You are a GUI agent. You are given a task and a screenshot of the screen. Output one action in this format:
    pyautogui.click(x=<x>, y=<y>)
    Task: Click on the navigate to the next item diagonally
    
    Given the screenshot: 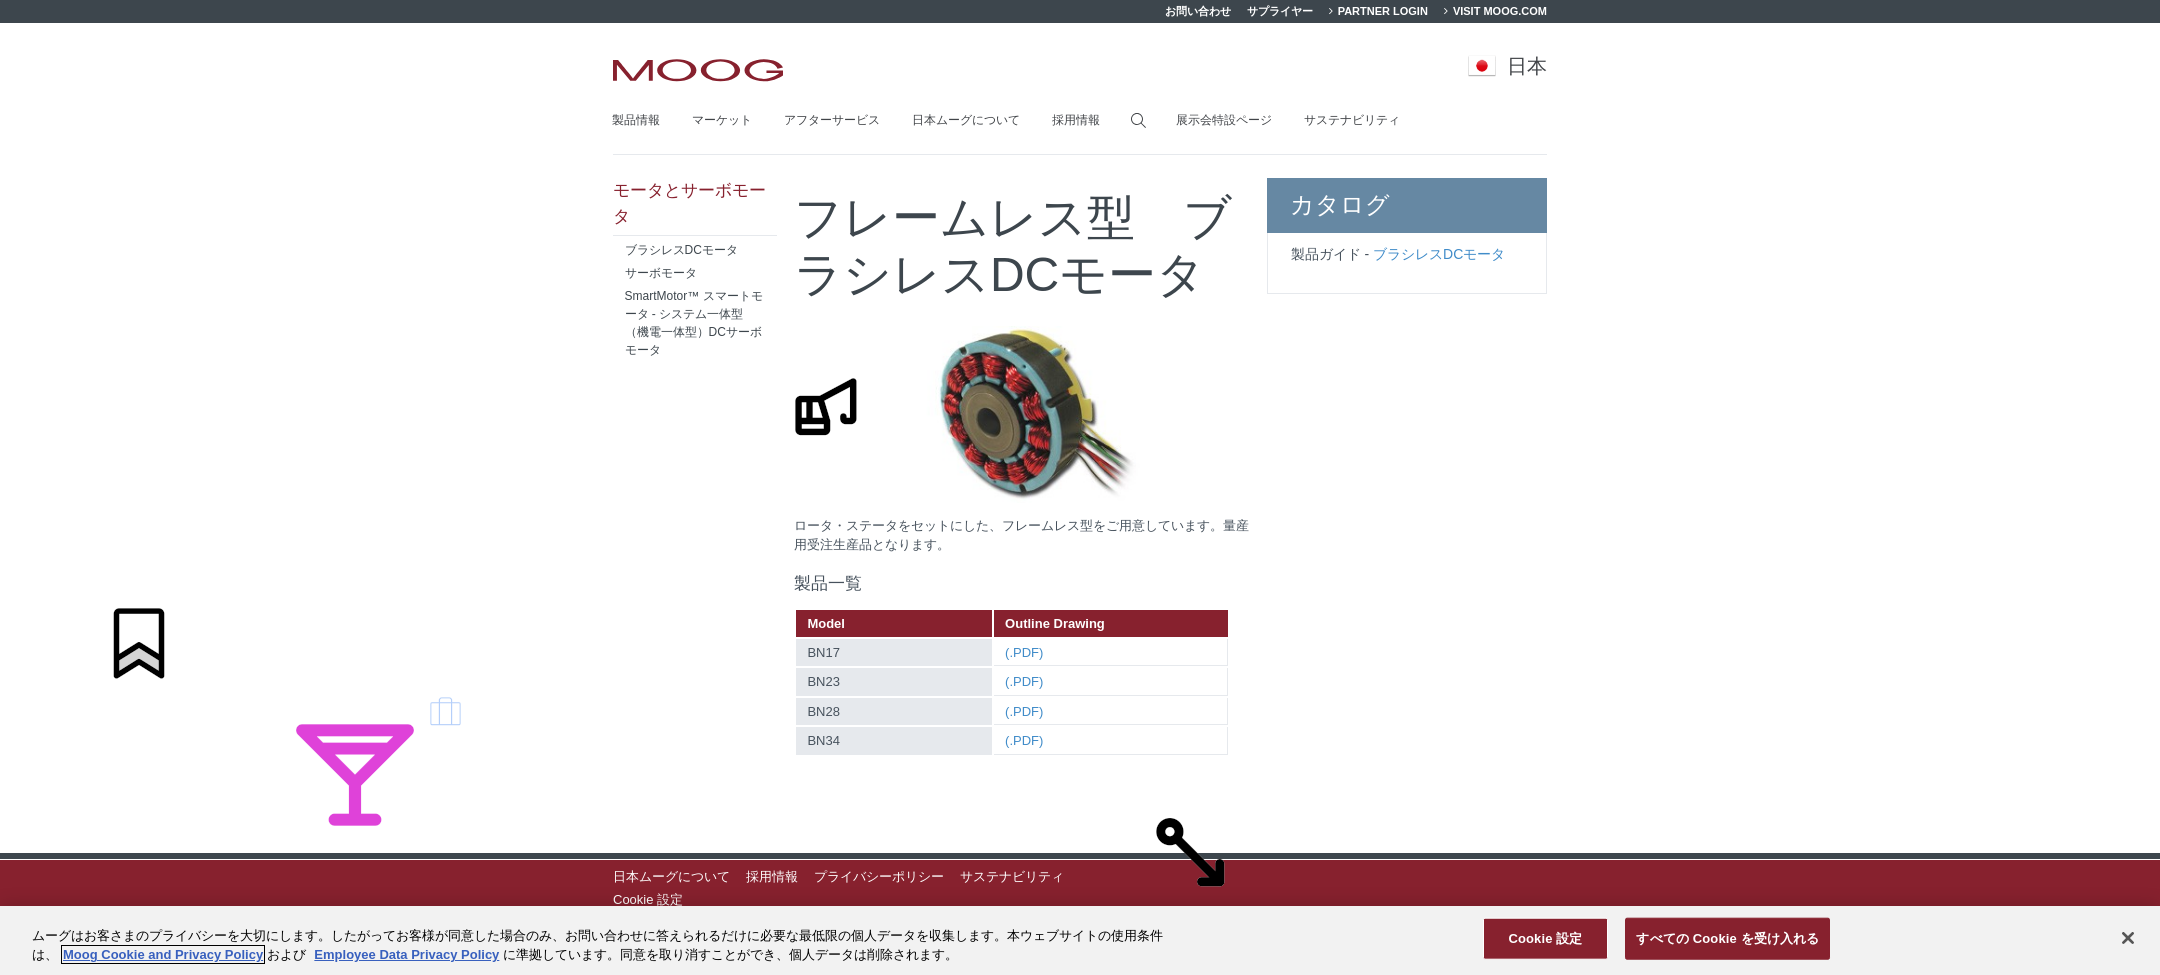 What is the action you would take?
    pyautogui.click(x=1192, y=854)
    